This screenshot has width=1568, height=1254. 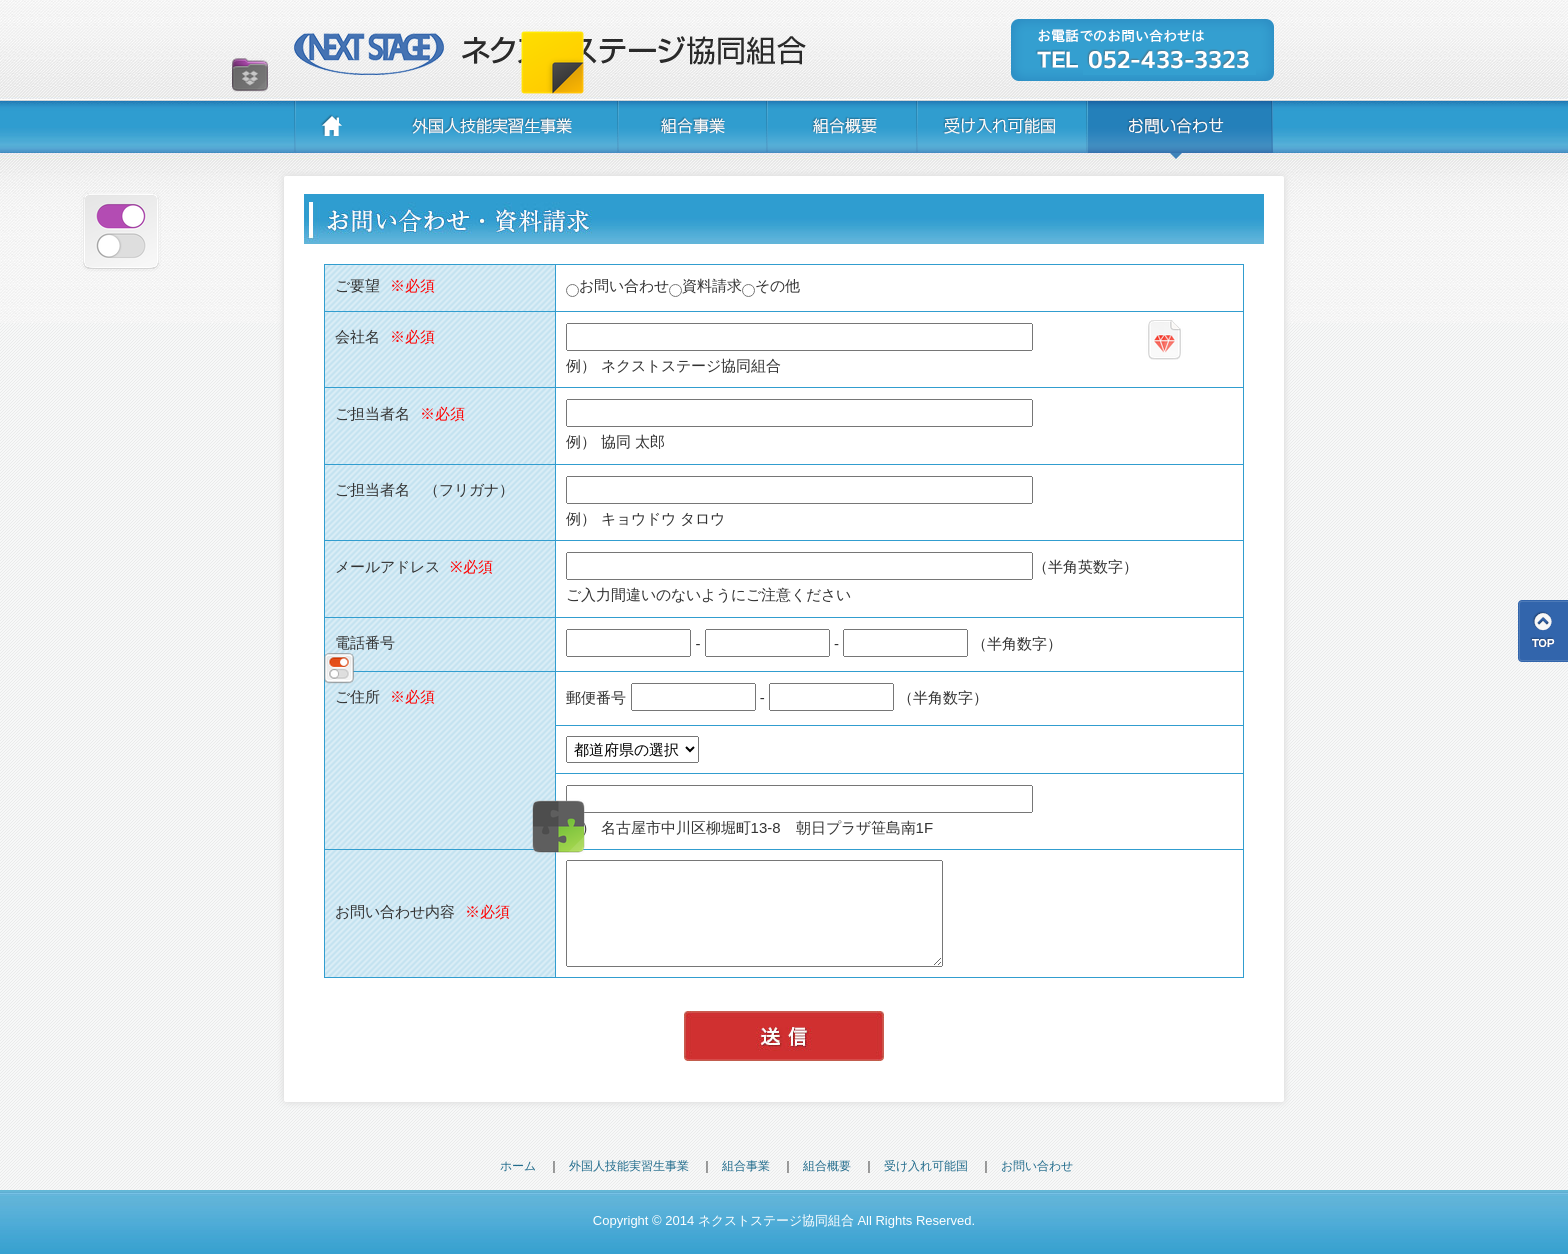 What do you see at coordinates (121, 231) in the screenshot?
I see `open gnome tweaks to customize desktop settings` at bounding box center [121, 231].